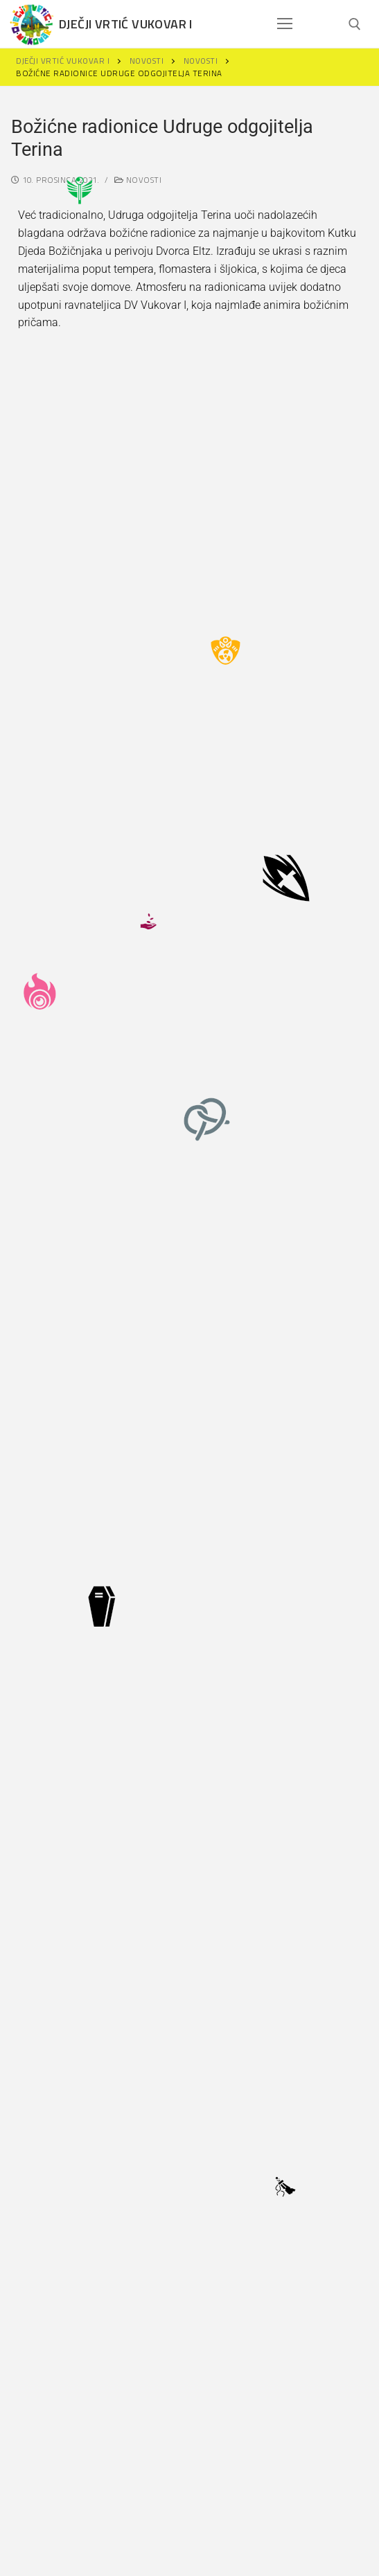 The width and height of the screenshot is (379, 2576). What do you see at coordinates (39, 991) in the screenshot?
I see `activate fire vision or heat detection mode` at bounding box center [39, 991].